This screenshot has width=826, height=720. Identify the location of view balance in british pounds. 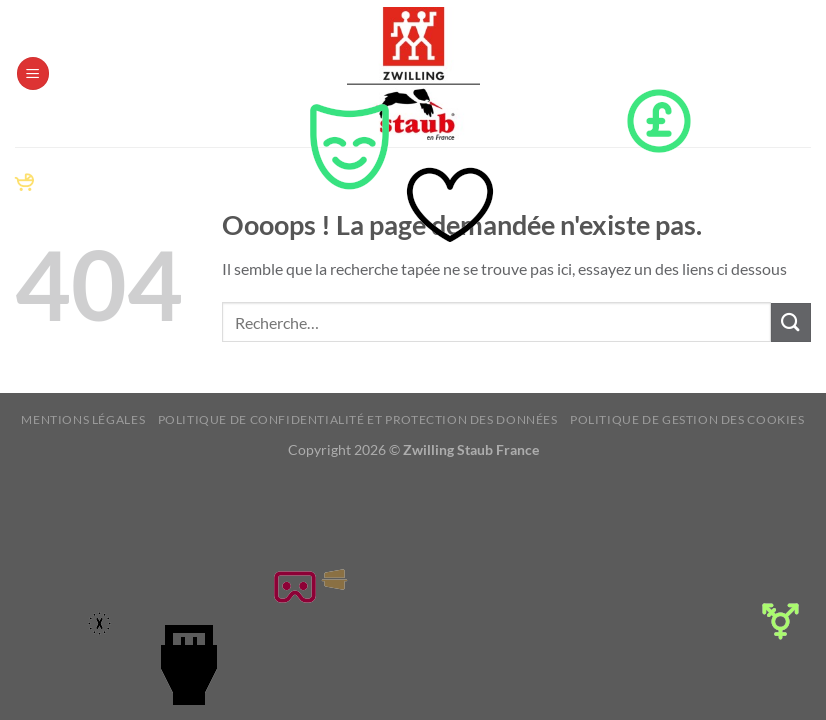
(659, 121).